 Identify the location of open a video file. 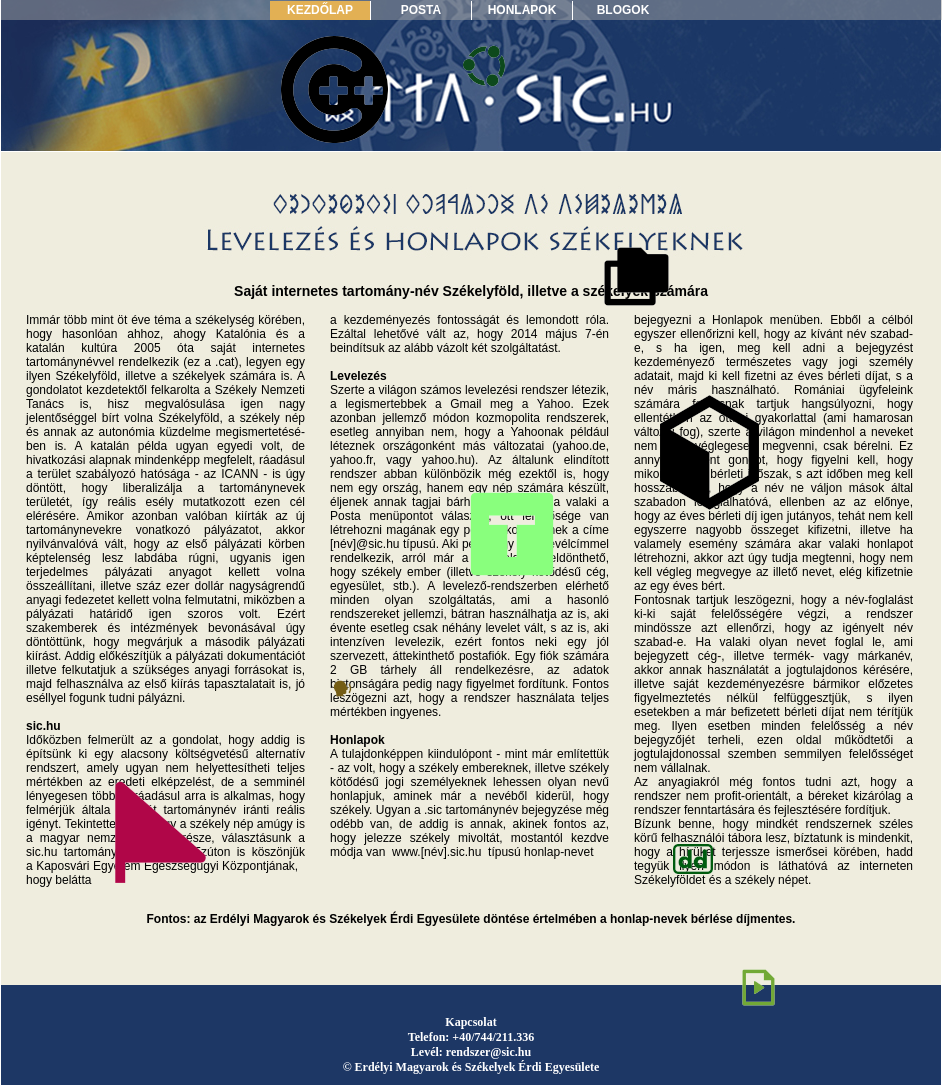
(758, 987).